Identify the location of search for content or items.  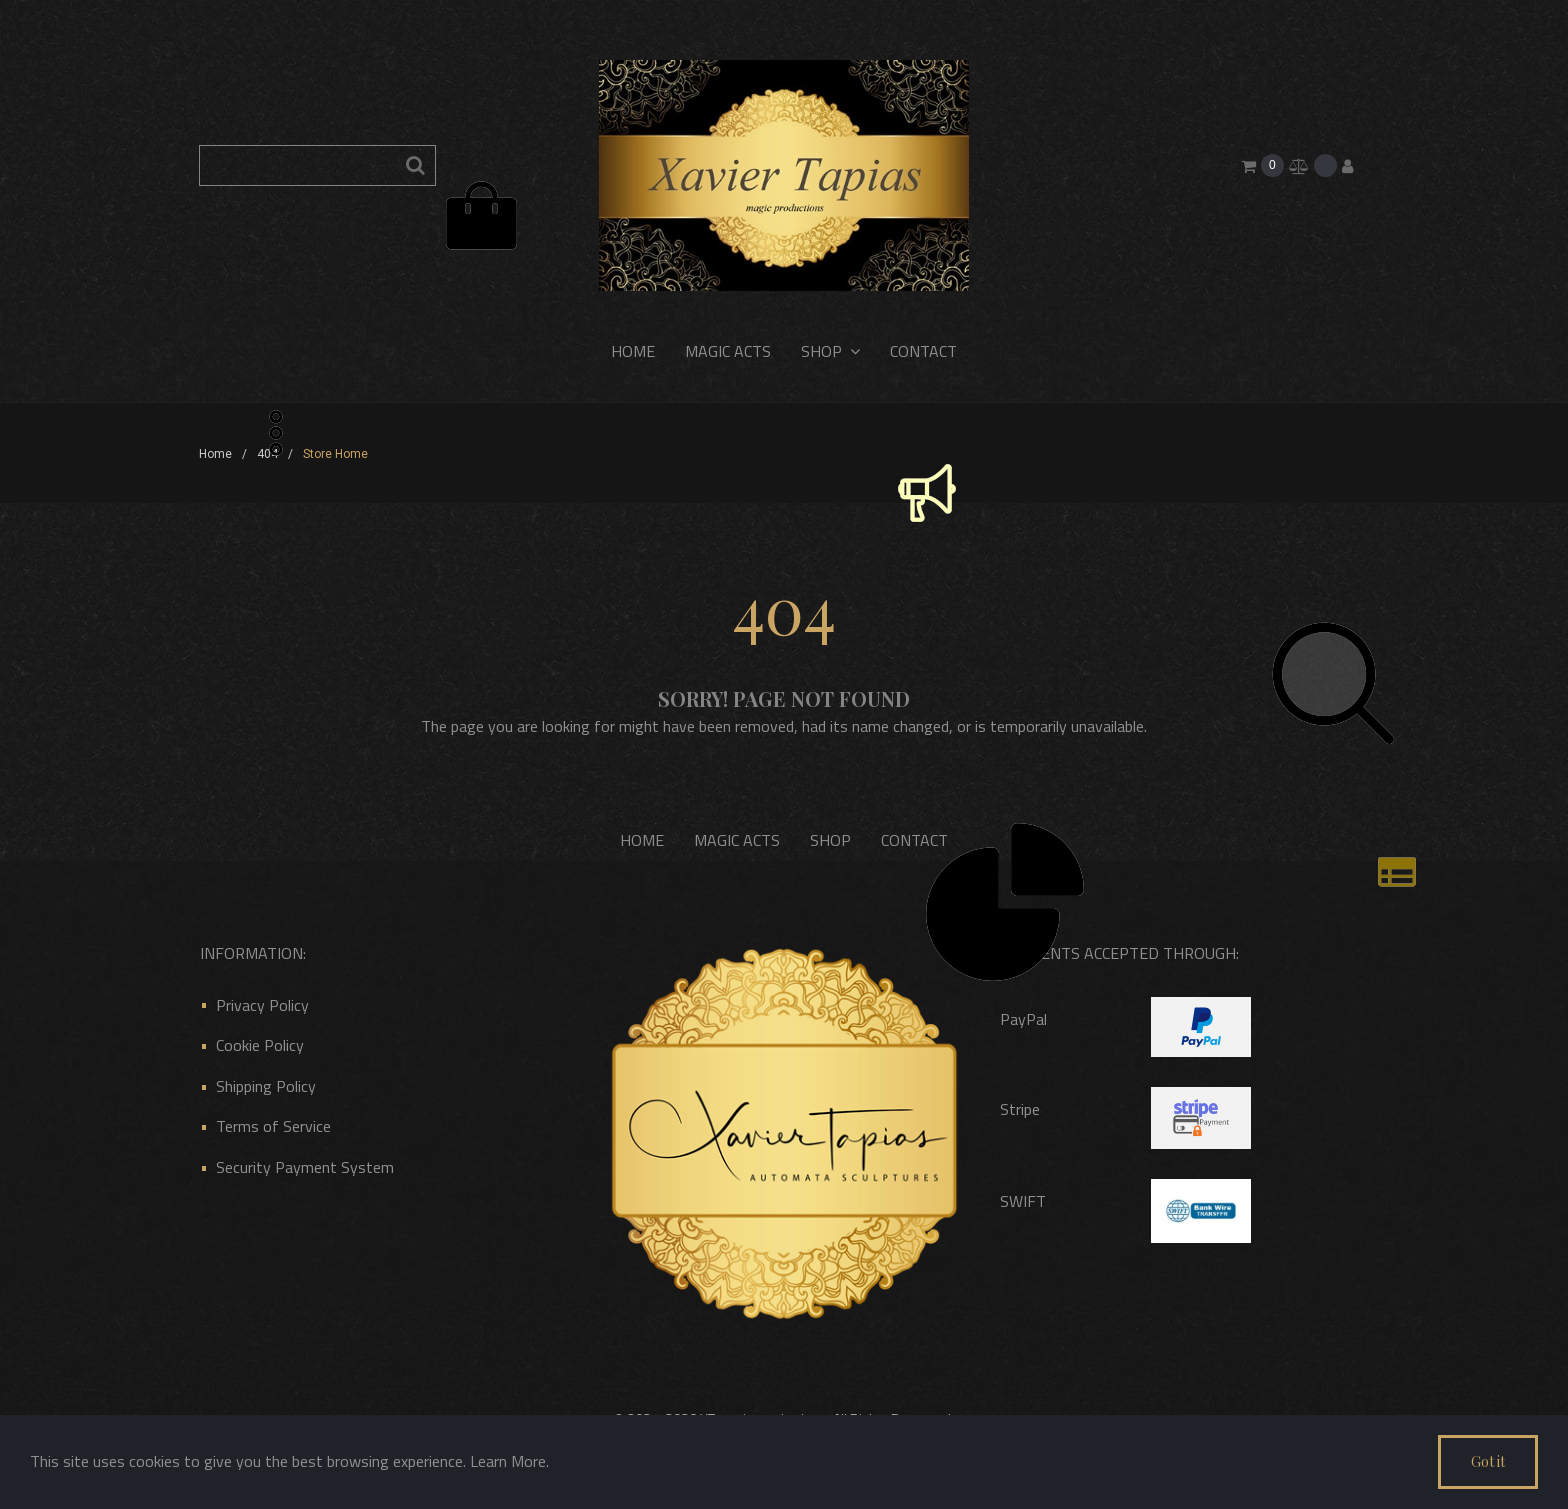
(1333, 683).